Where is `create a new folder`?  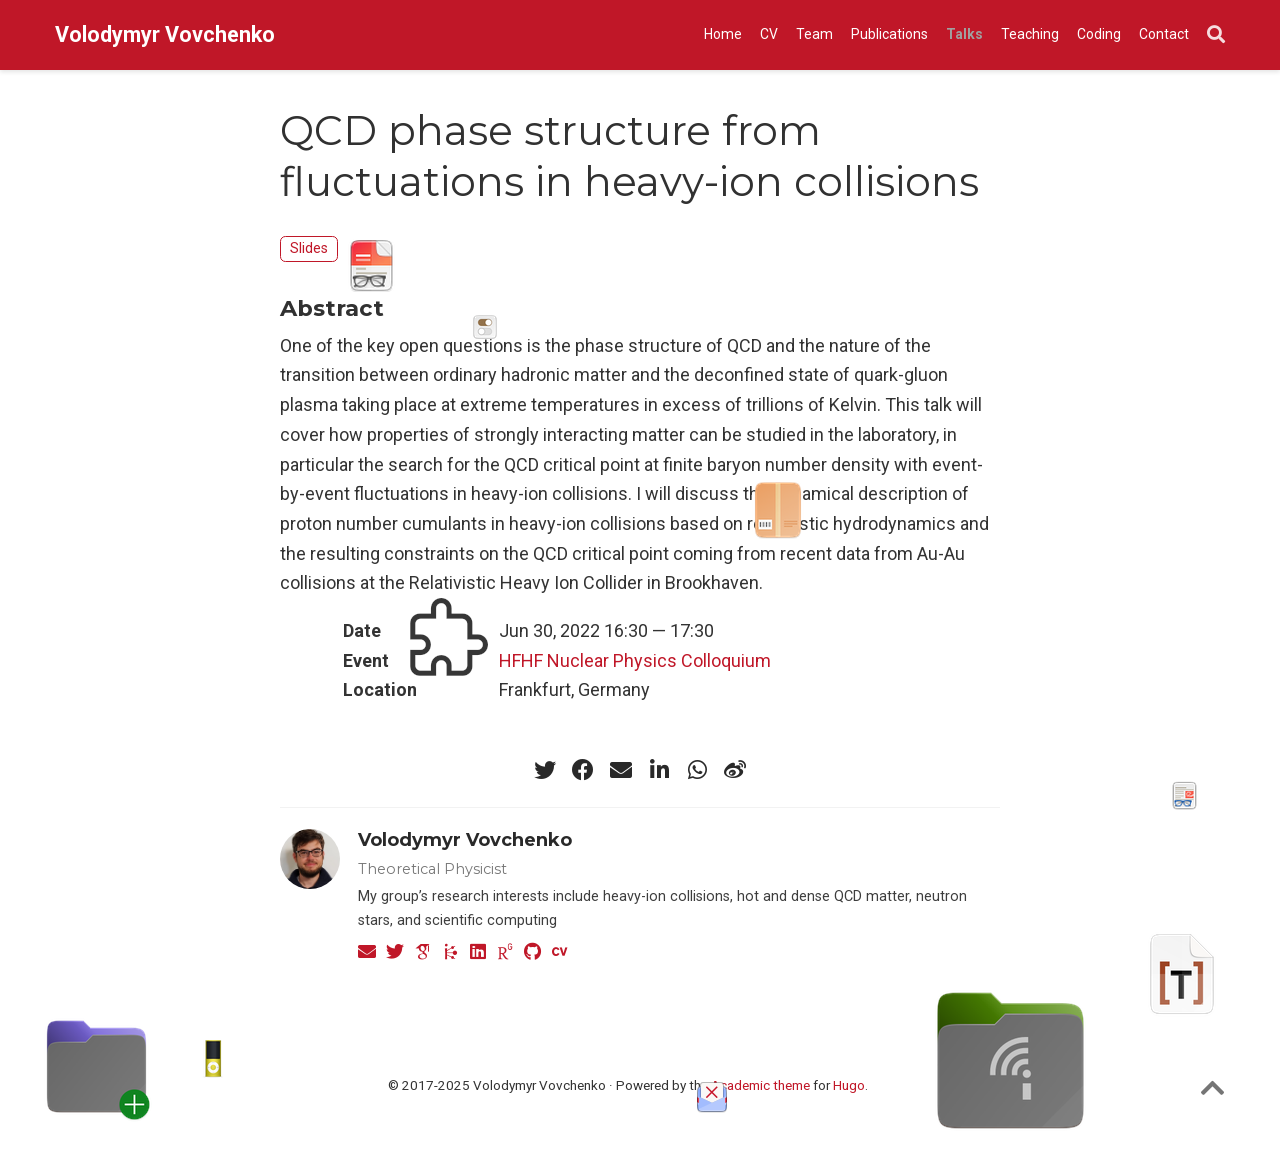
create a new folder is located at coordinates (96, 1066).